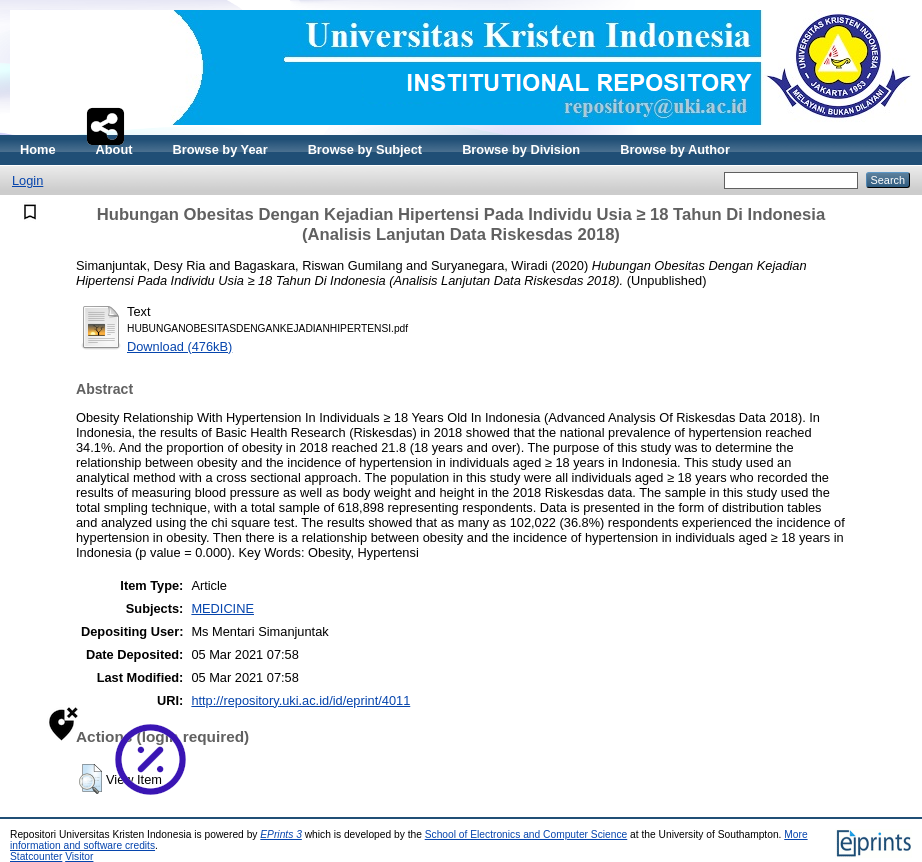  I want to click on bookmark this item, so click(30, 212).